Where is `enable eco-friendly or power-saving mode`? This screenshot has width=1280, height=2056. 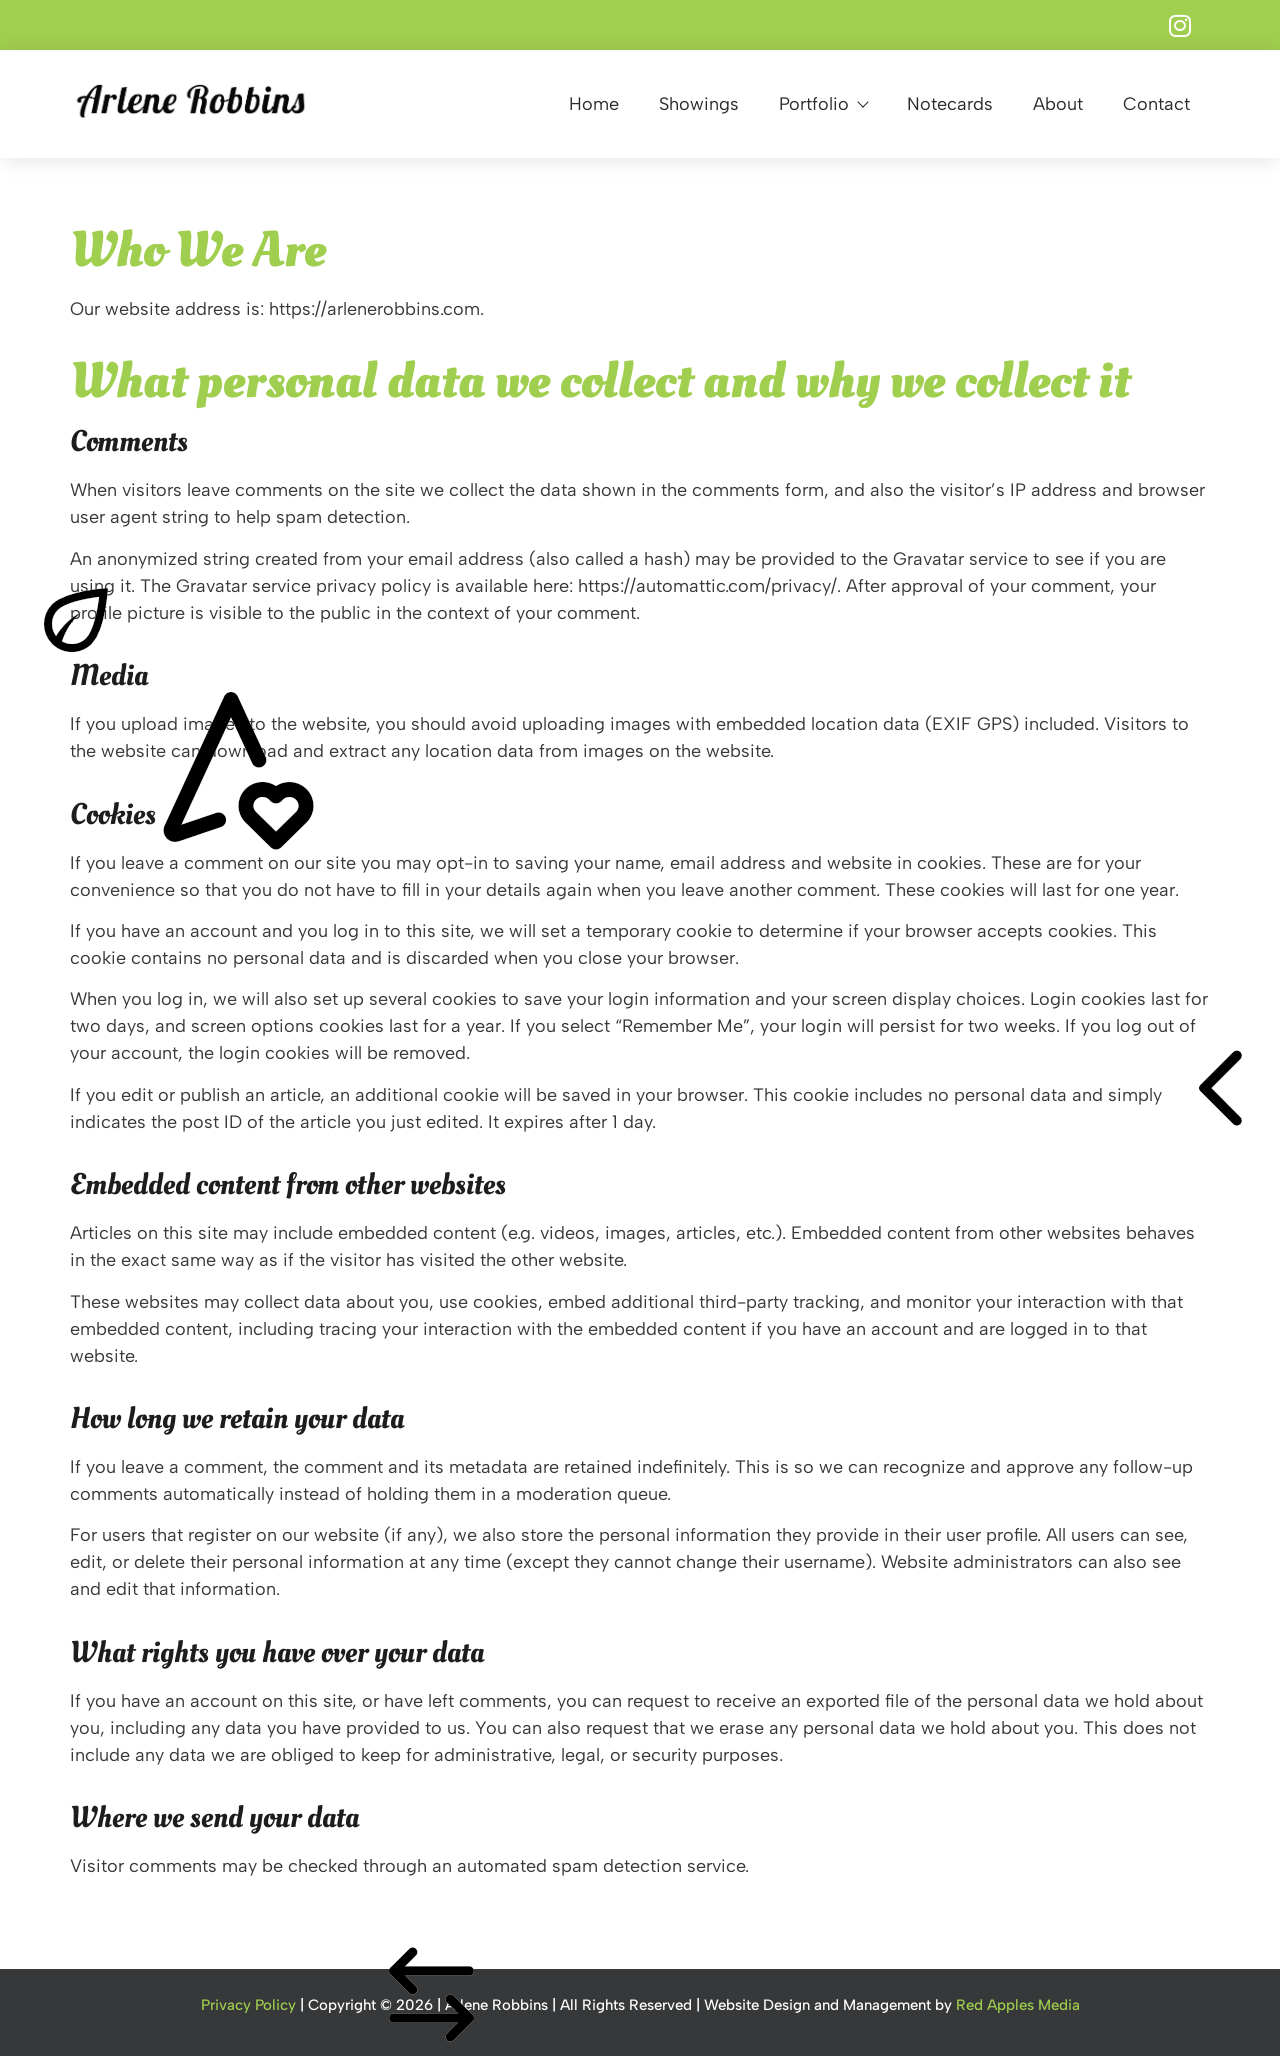 enable eco-friendly or power-saving mode is located at coordinates (76, 620).